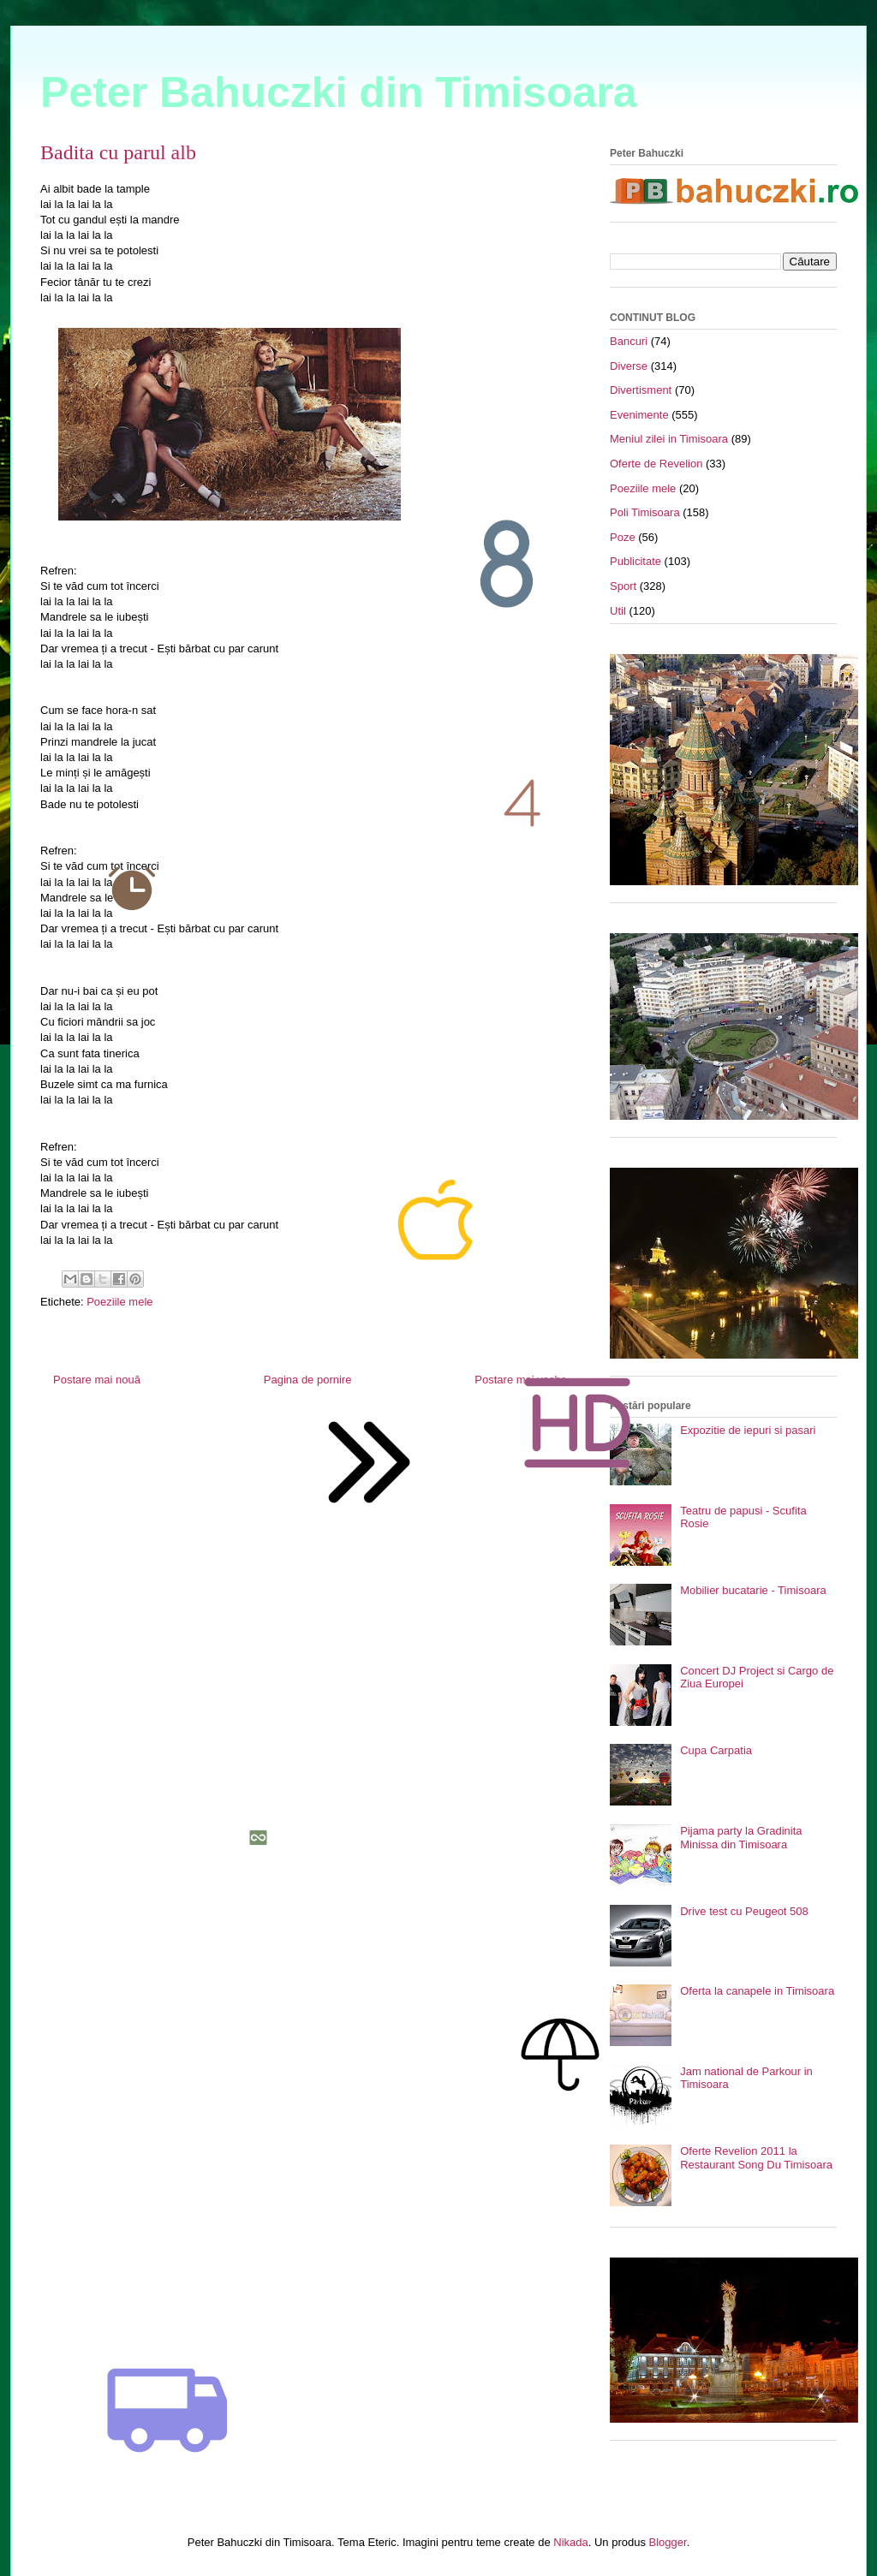  I want to click on skip forward or advance to next item, so click(366, 1462).